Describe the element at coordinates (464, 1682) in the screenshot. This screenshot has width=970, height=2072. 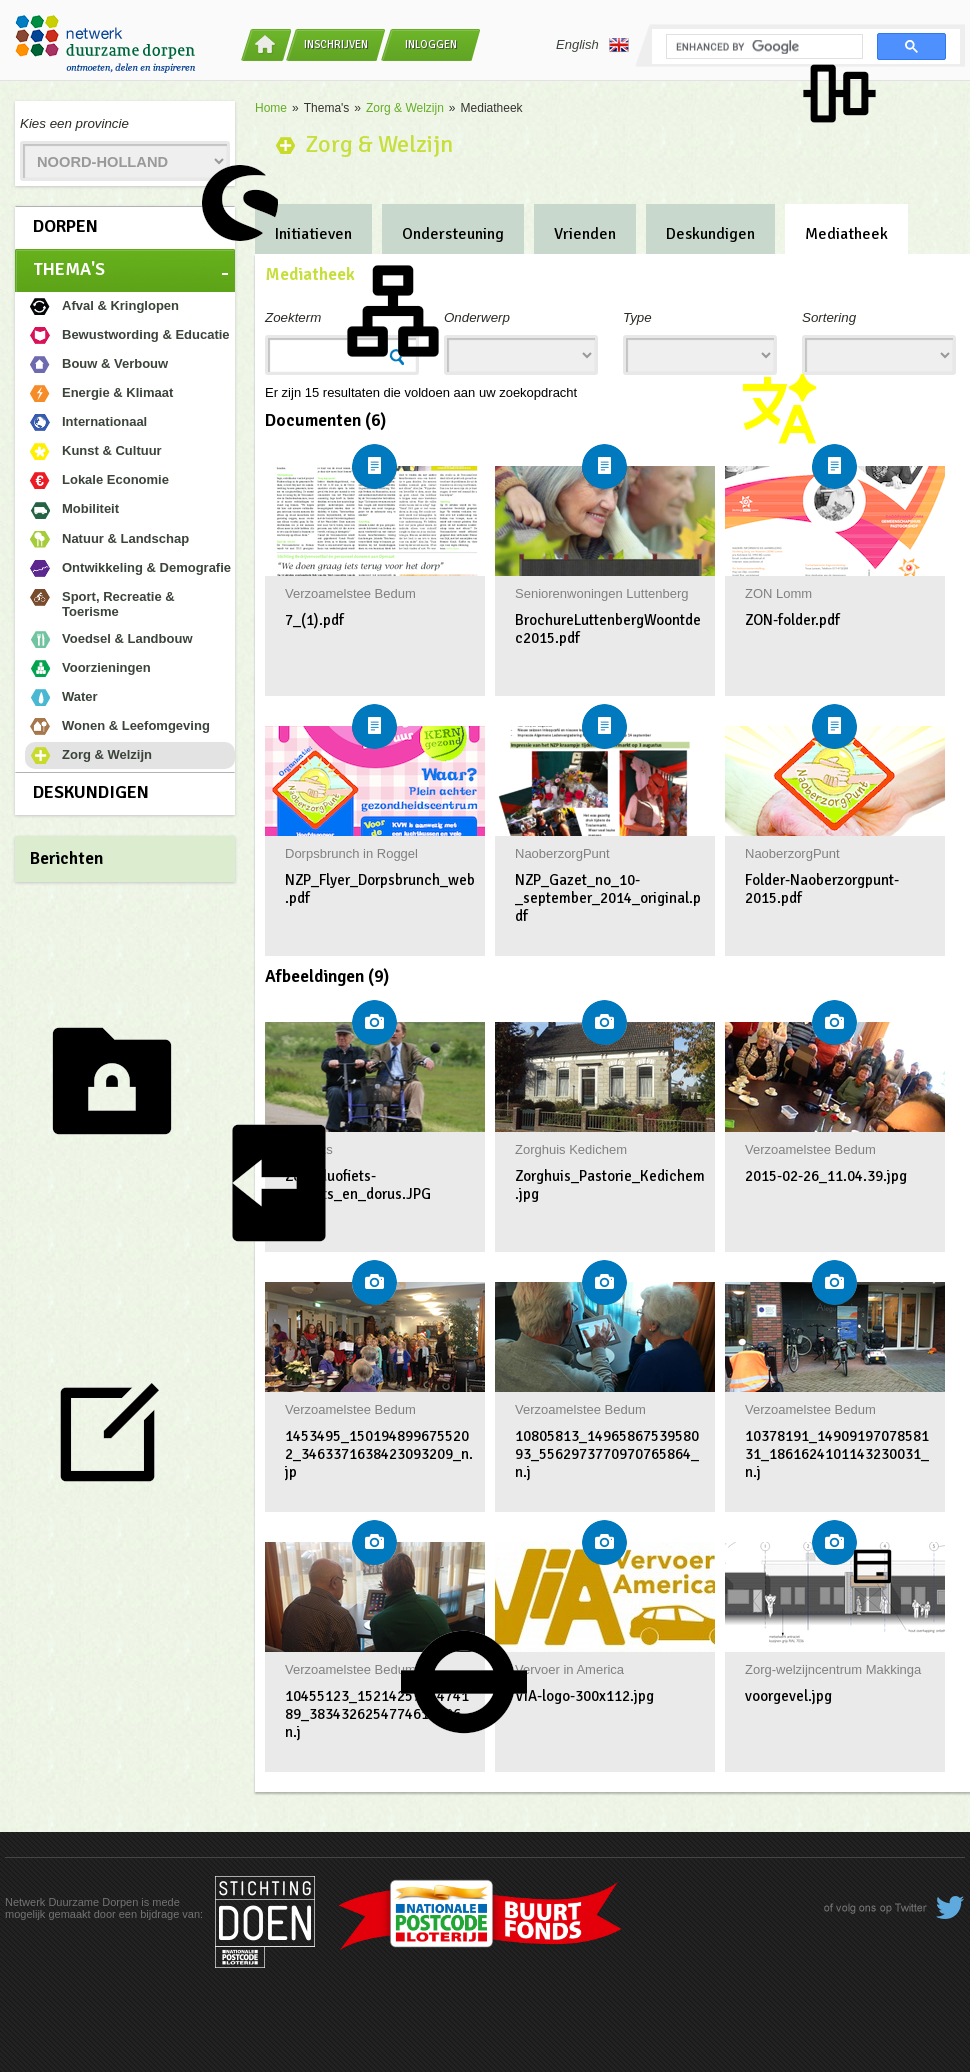
I see `transport for london official logo` at that location.